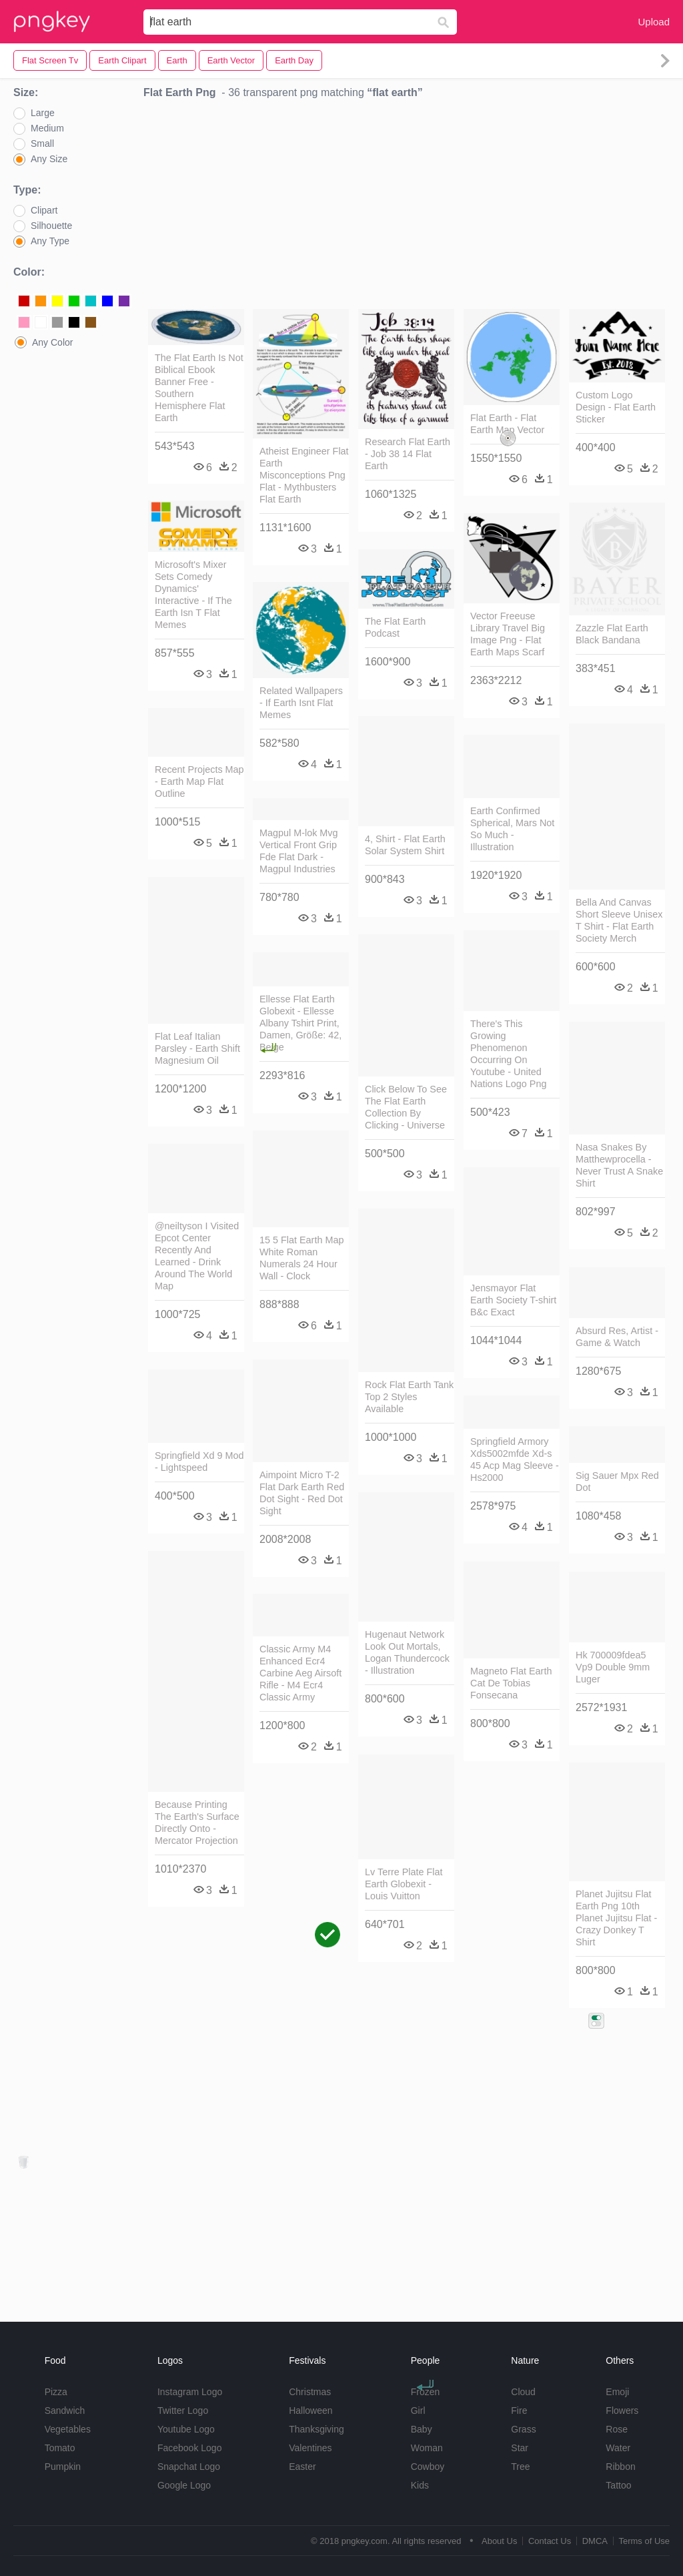 This screenshot has width=683, height=2576. I want to click on access cd/dvd drive, so click(508, 438).